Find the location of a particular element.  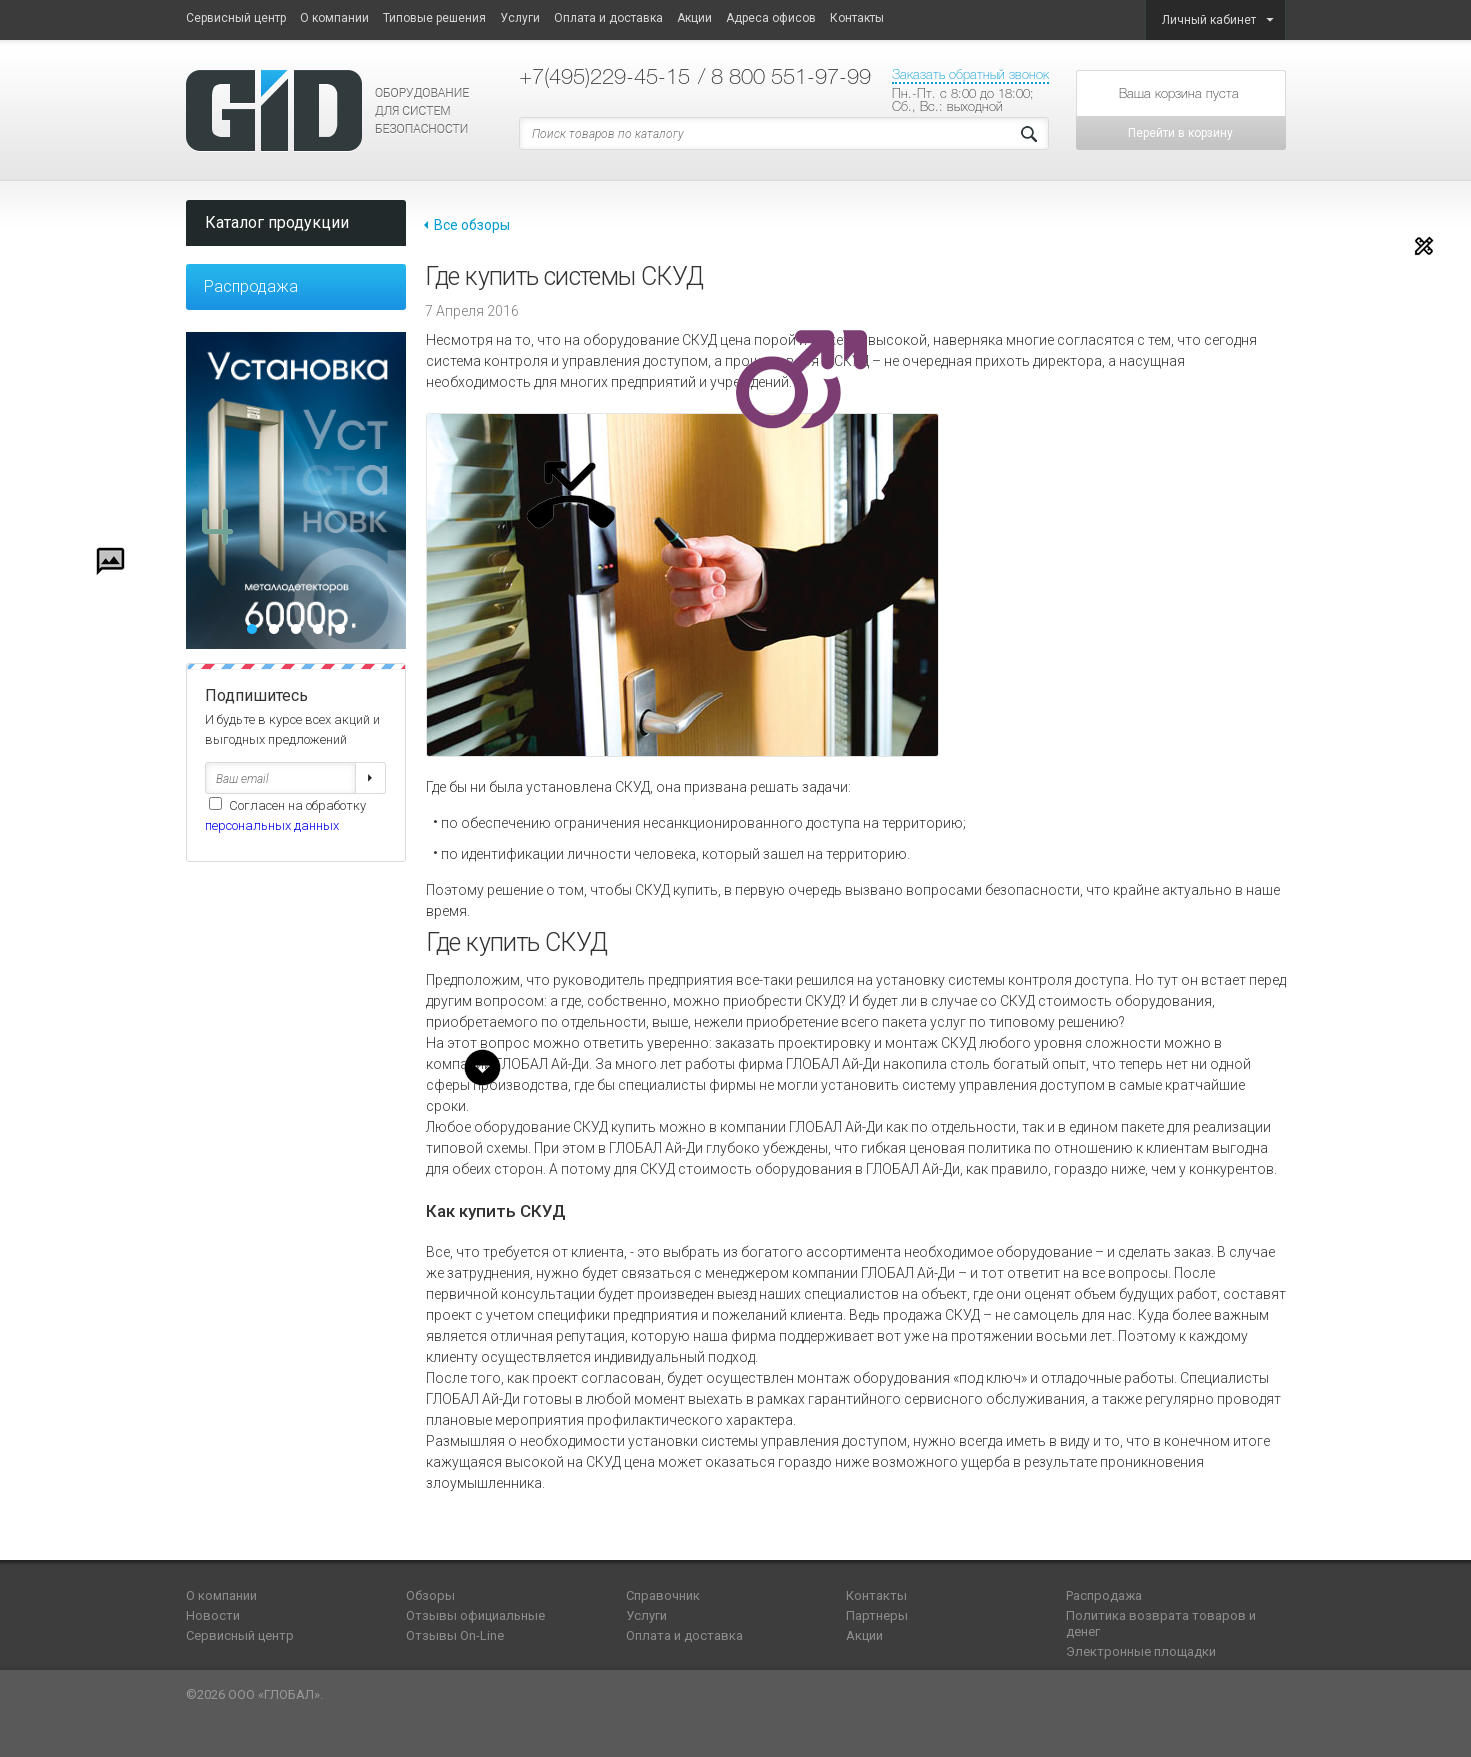

indicates a missed phone call is located at coordinates (571, 495).